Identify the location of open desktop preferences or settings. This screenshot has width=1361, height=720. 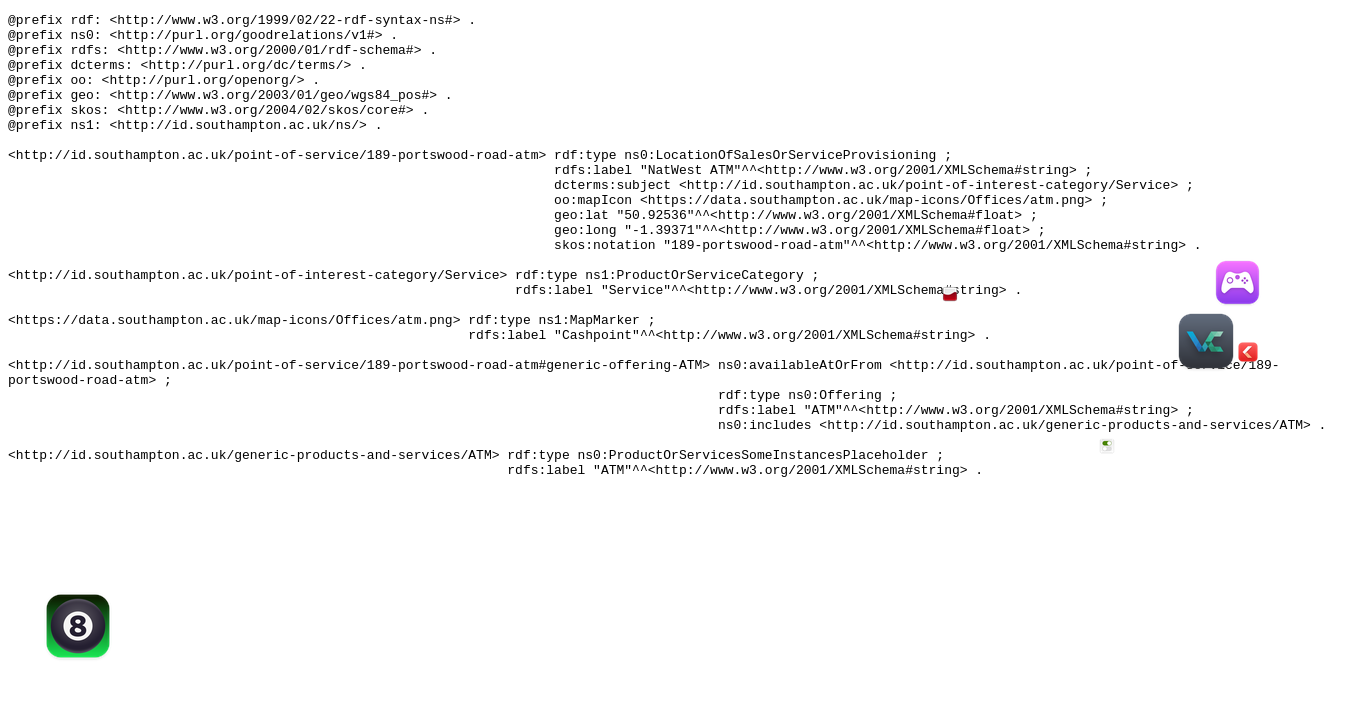
(1107, 446).